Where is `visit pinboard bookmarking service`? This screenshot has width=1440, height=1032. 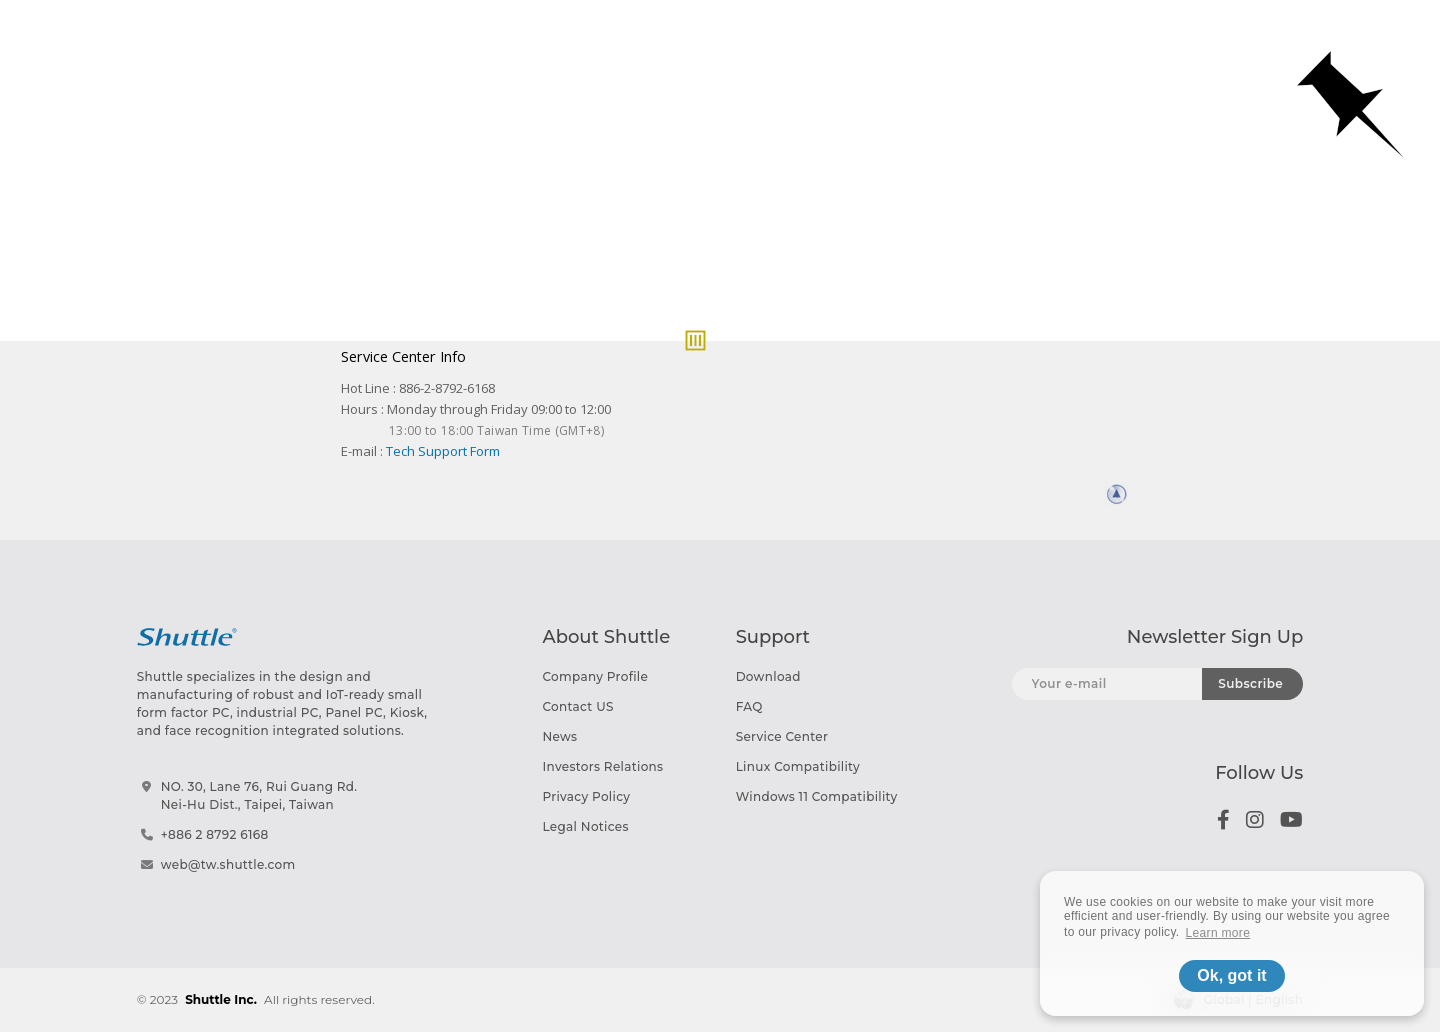 visit pinboard bookmarking service is located at coordinates (1350, 104).